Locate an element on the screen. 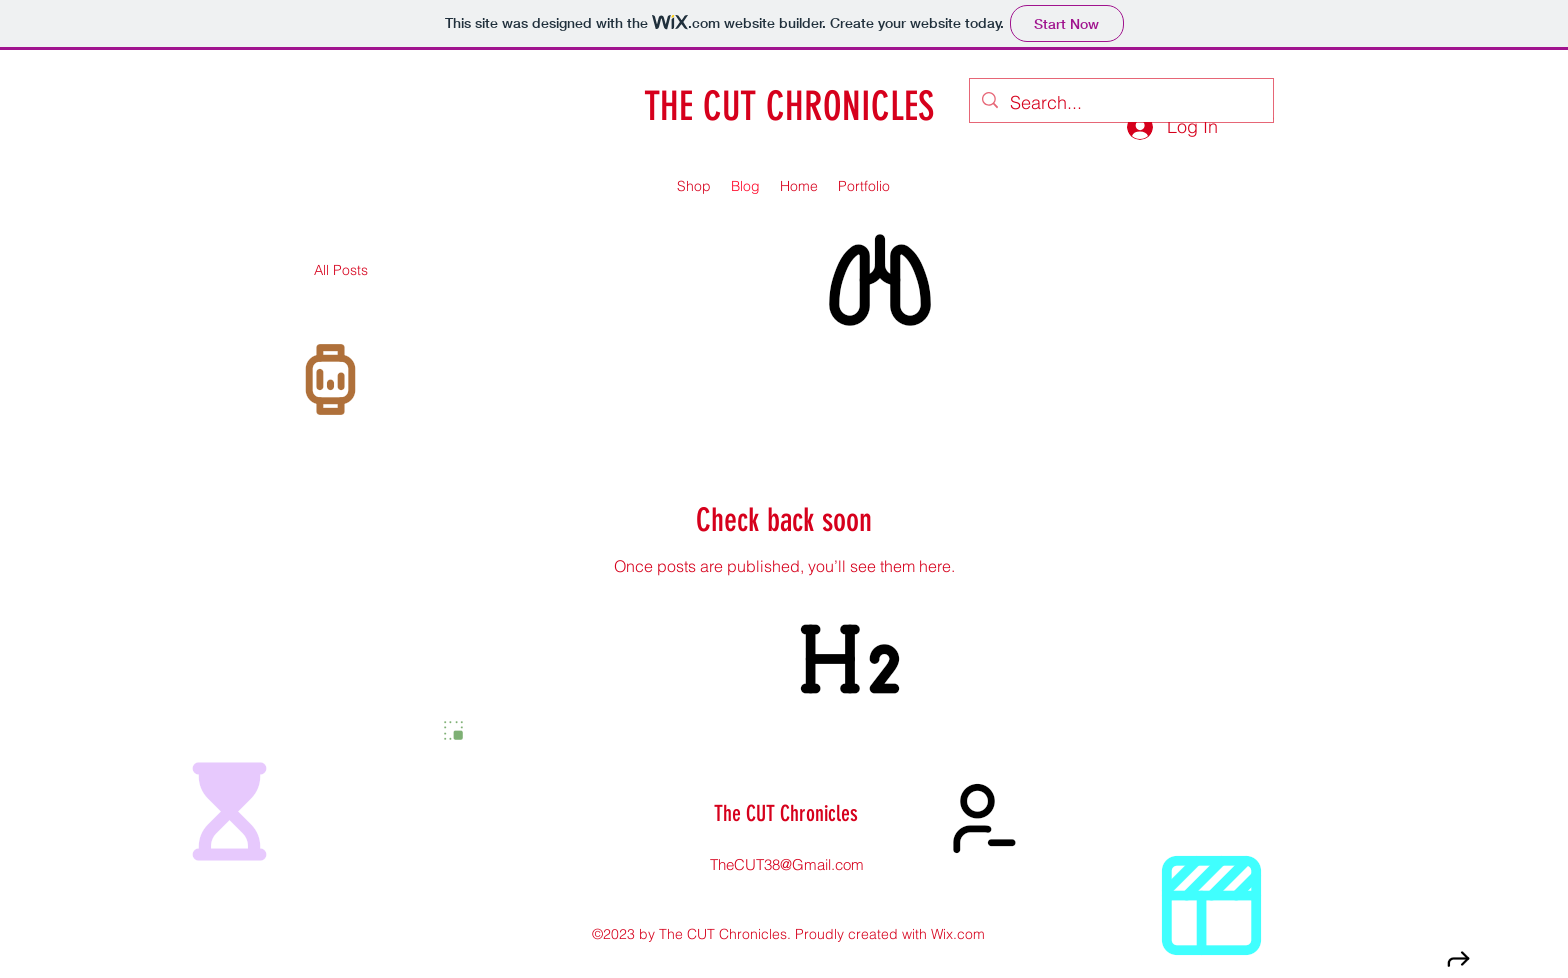  insert a new row into a table is located at coordinates (1211, 905).